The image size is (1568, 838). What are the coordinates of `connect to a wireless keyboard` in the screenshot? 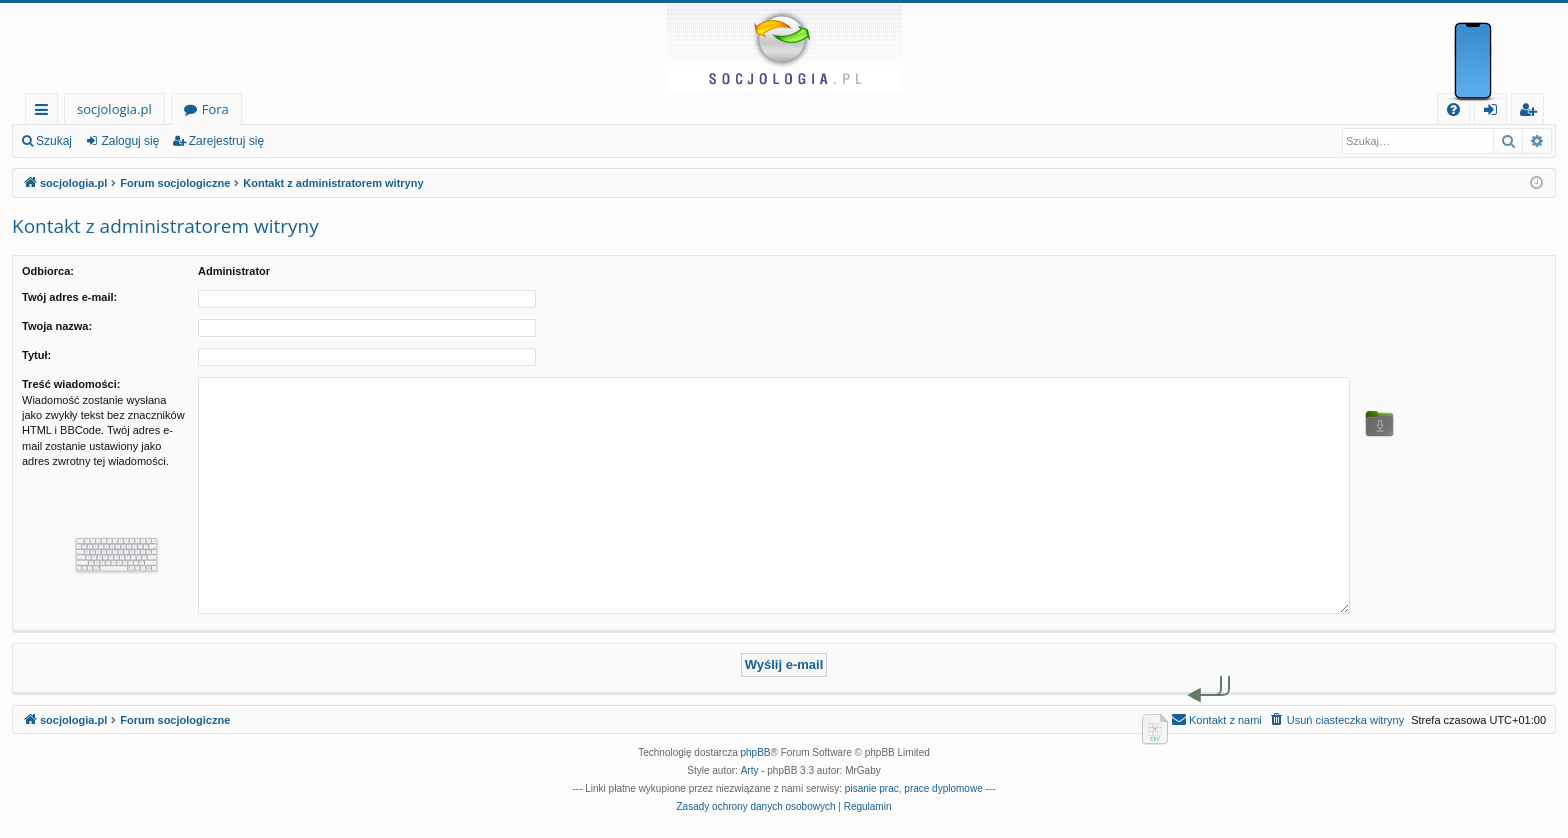 It's located at (116, 554).